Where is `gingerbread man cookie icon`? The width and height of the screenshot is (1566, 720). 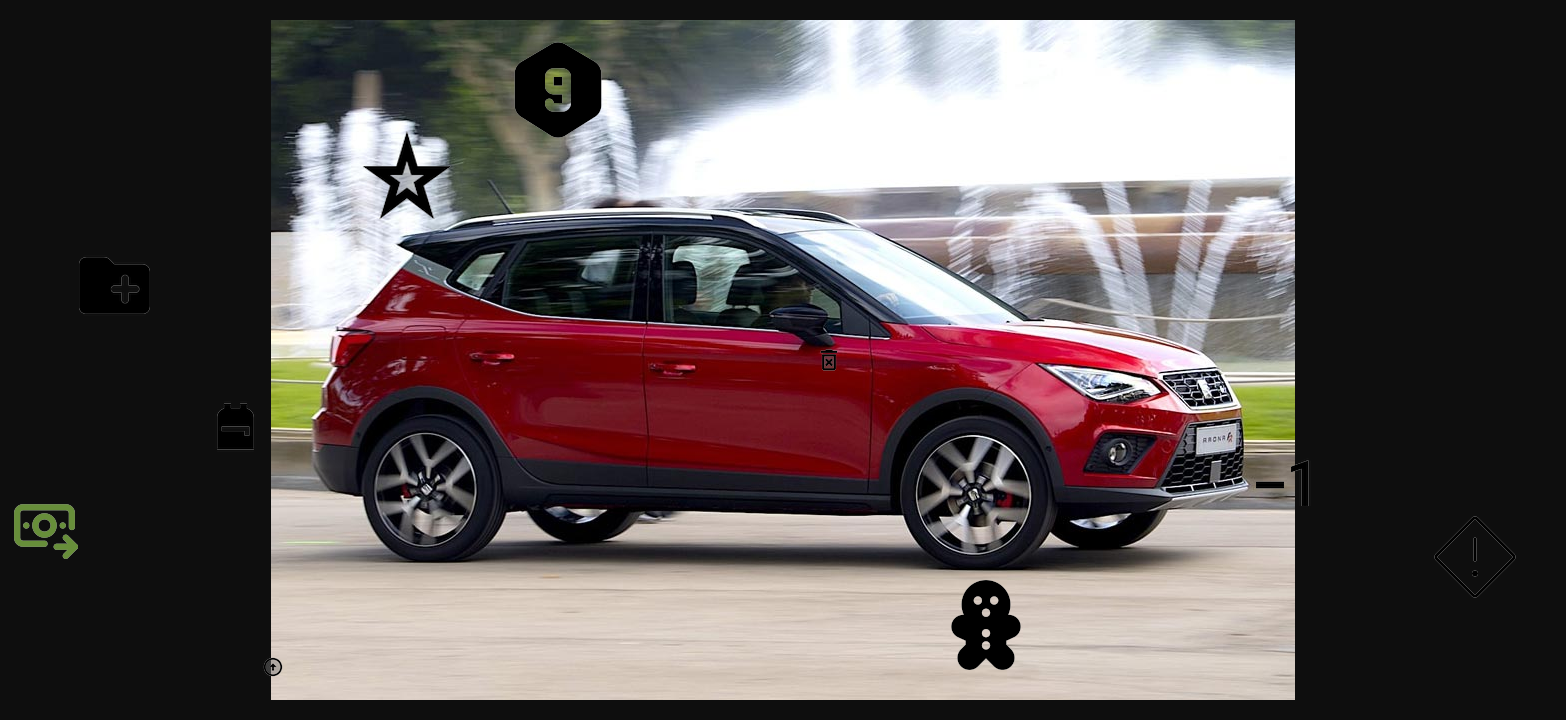
gingerbread man cookie icon is located at coordinates (986, 625).